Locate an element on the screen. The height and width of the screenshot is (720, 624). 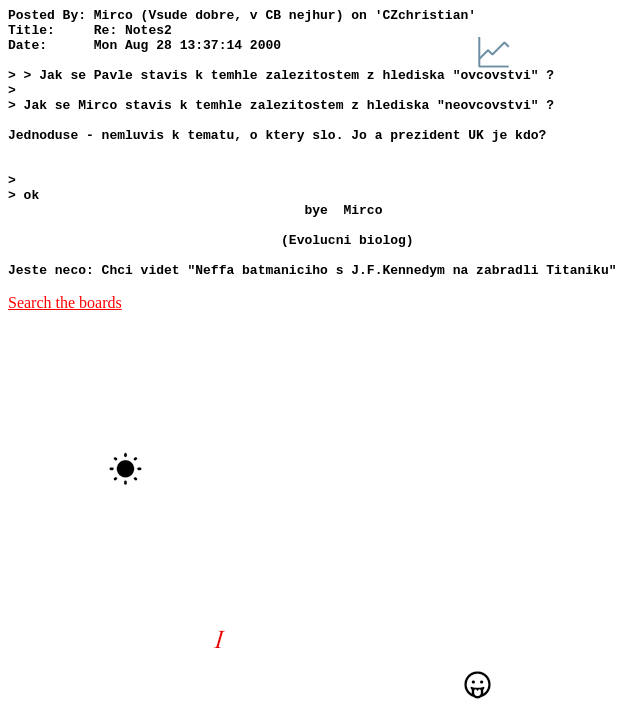
toggle light mode or bright display is located at coordinates (125, 469).